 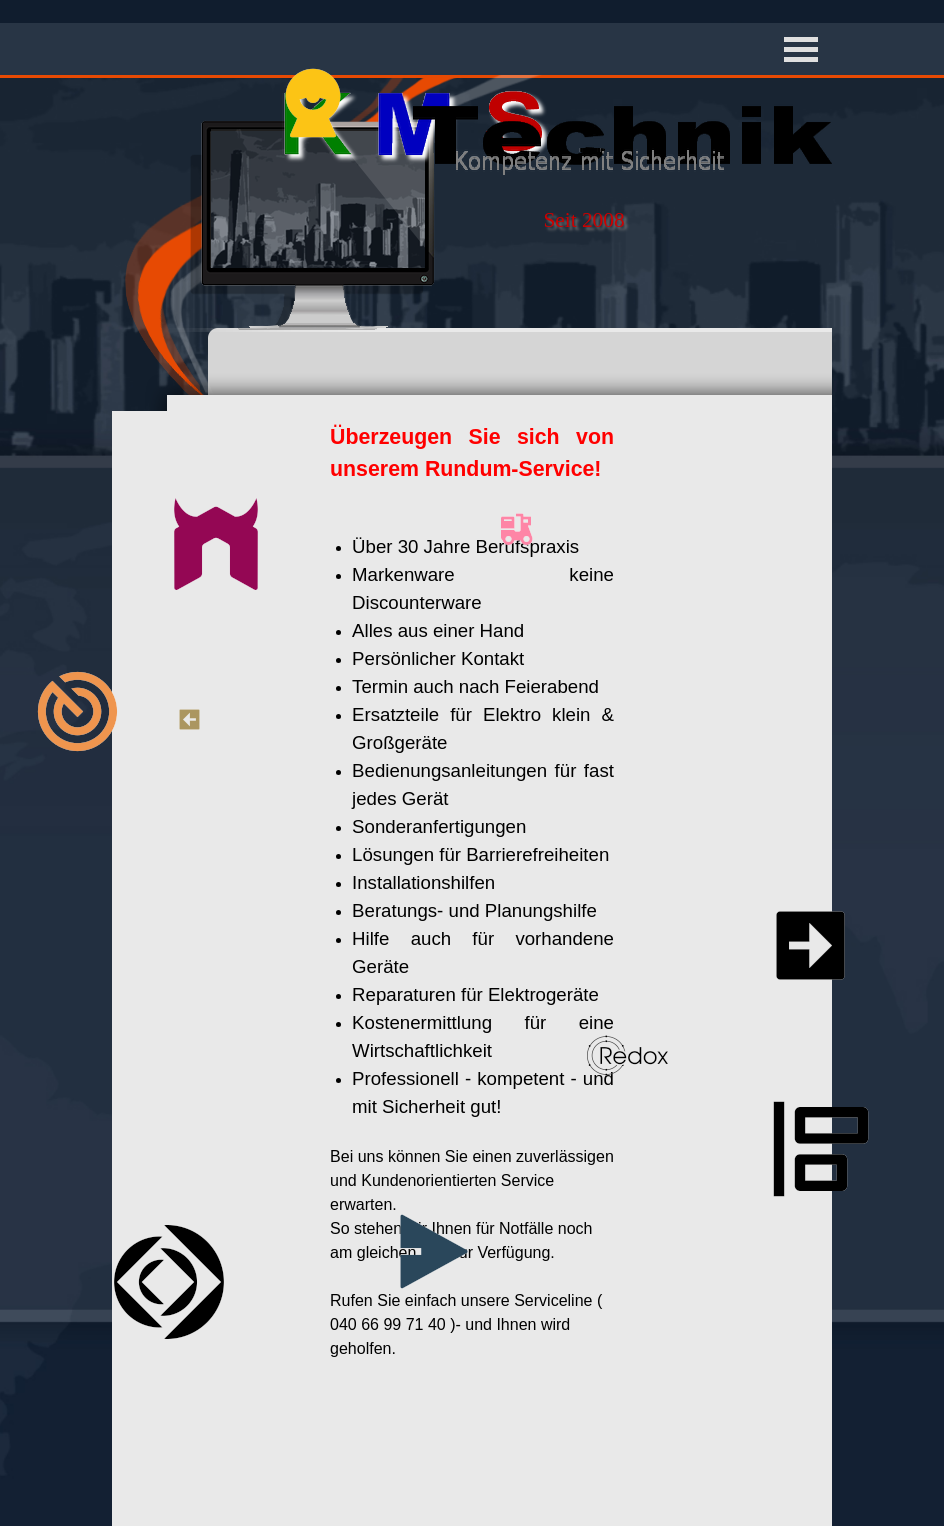 What do you see at coordinates (169, 1282) in the screenshot?
I see `claris app or service logo` at bounding box center [169, 1282].